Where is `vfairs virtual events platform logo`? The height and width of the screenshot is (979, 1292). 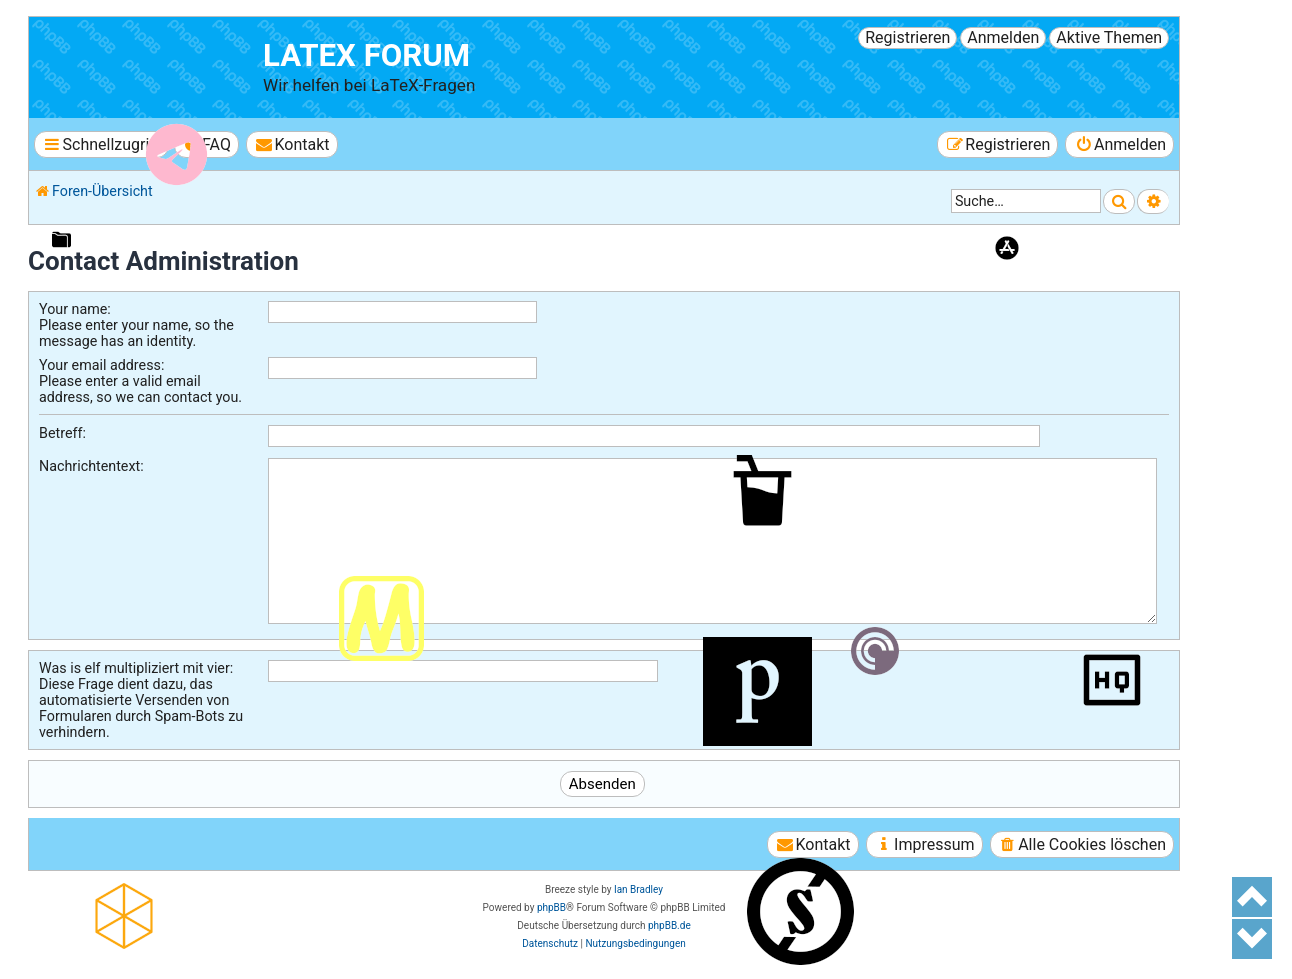 vfairs virtual events platform logo is located at coordinates (124, 916).